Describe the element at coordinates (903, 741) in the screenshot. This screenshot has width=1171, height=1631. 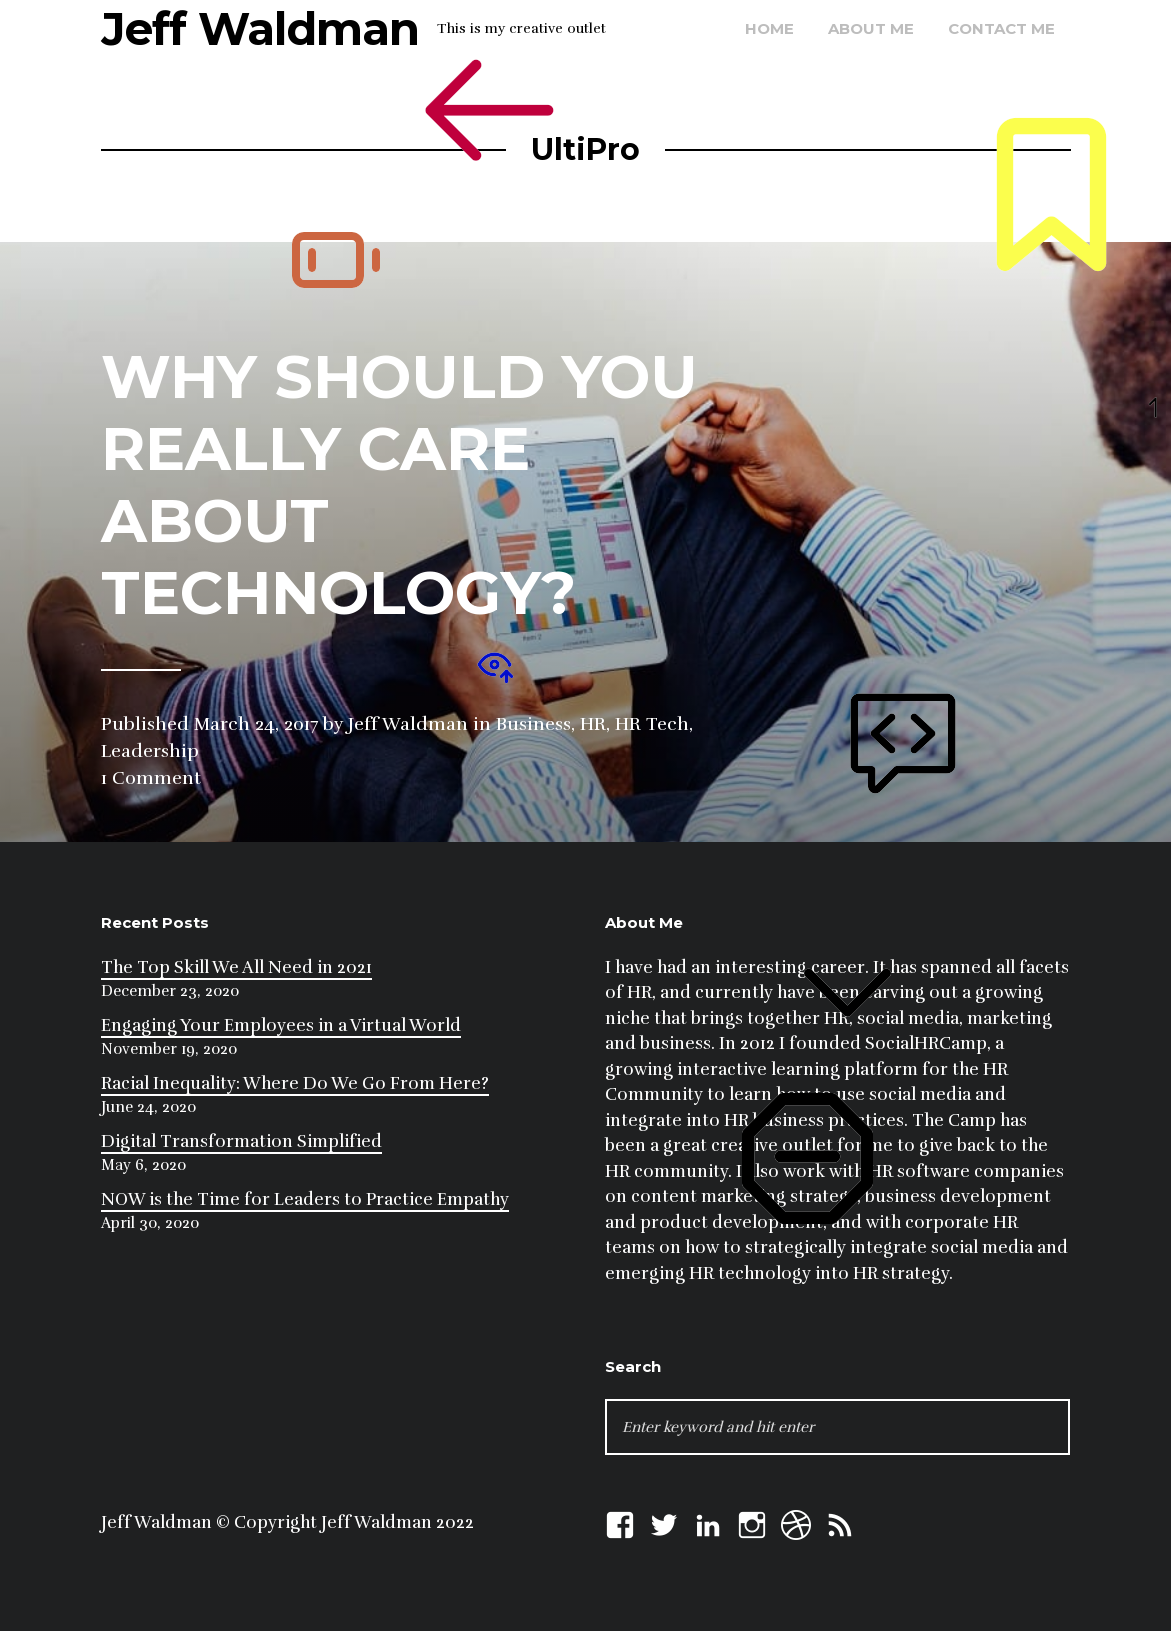
I see `view code review comments` at that location.